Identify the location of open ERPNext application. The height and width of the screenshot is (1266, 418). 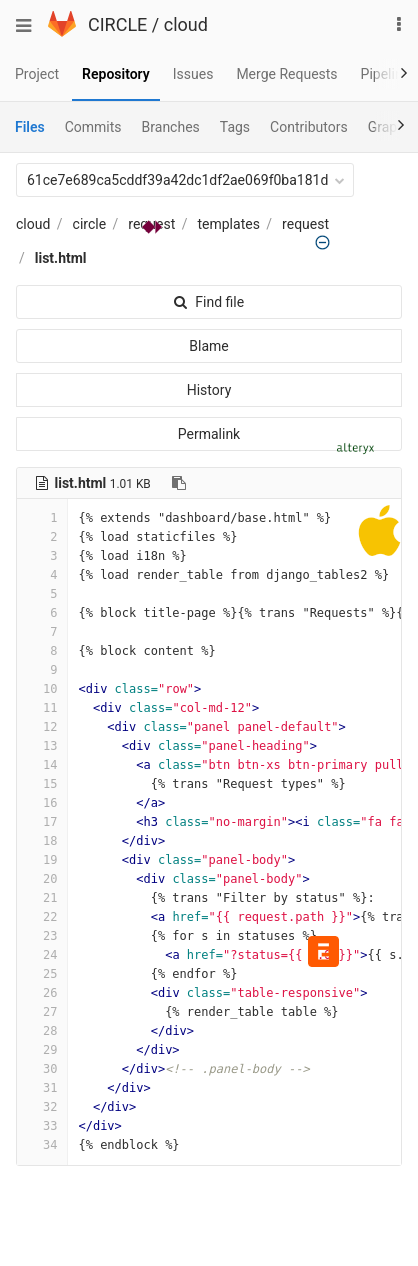
(323, 951).